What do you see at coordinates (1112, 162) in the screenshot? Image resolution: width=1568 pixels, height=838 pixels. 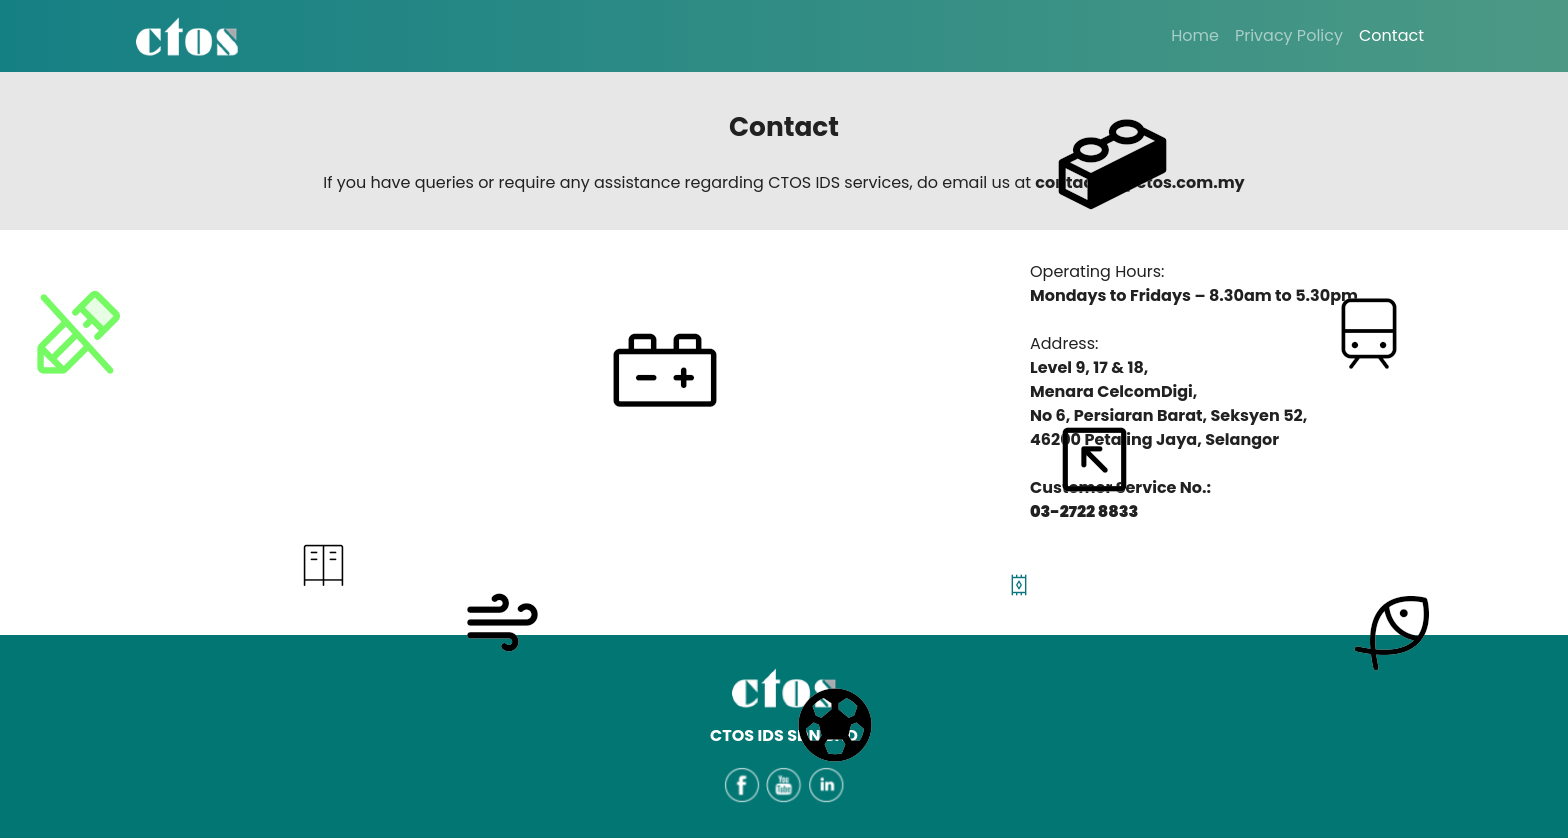 I see `access building or construction features` at bounding box center [1112, 162].